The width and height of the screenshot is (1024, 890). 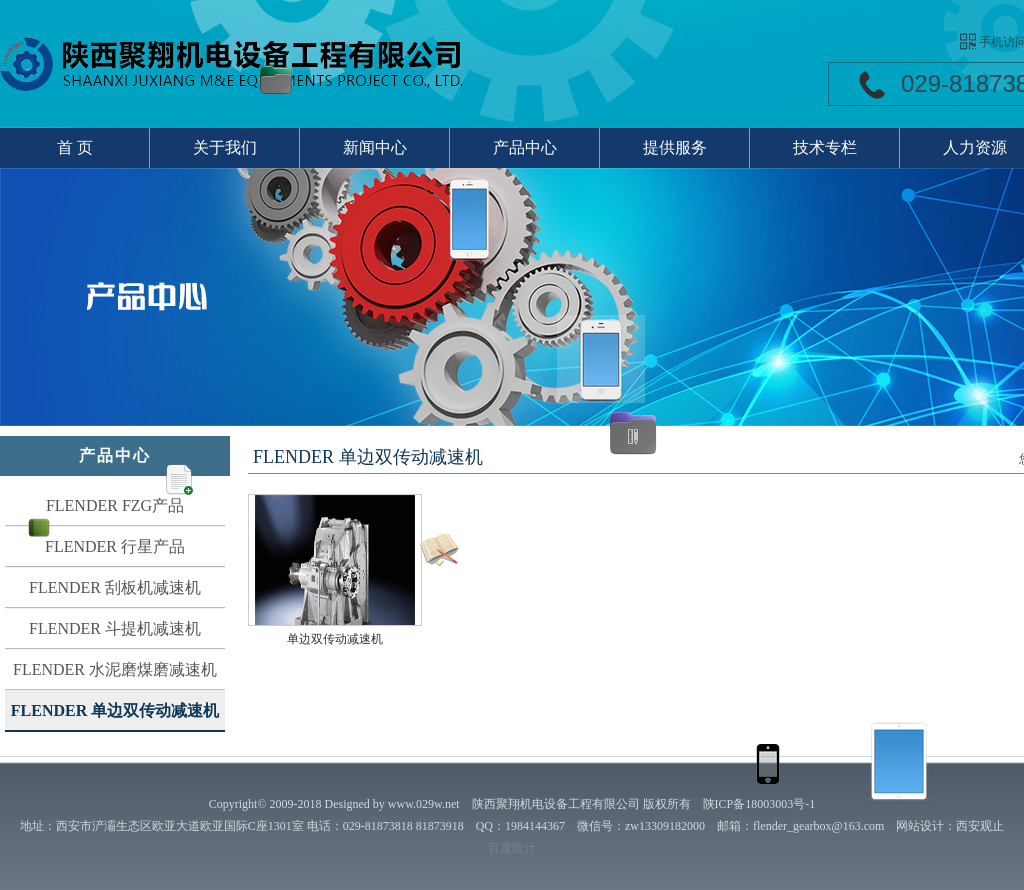 What do you see at coordinates (276, 79) in the screenshot?
I see `open folder containing files` at bounding box center [276, 79].